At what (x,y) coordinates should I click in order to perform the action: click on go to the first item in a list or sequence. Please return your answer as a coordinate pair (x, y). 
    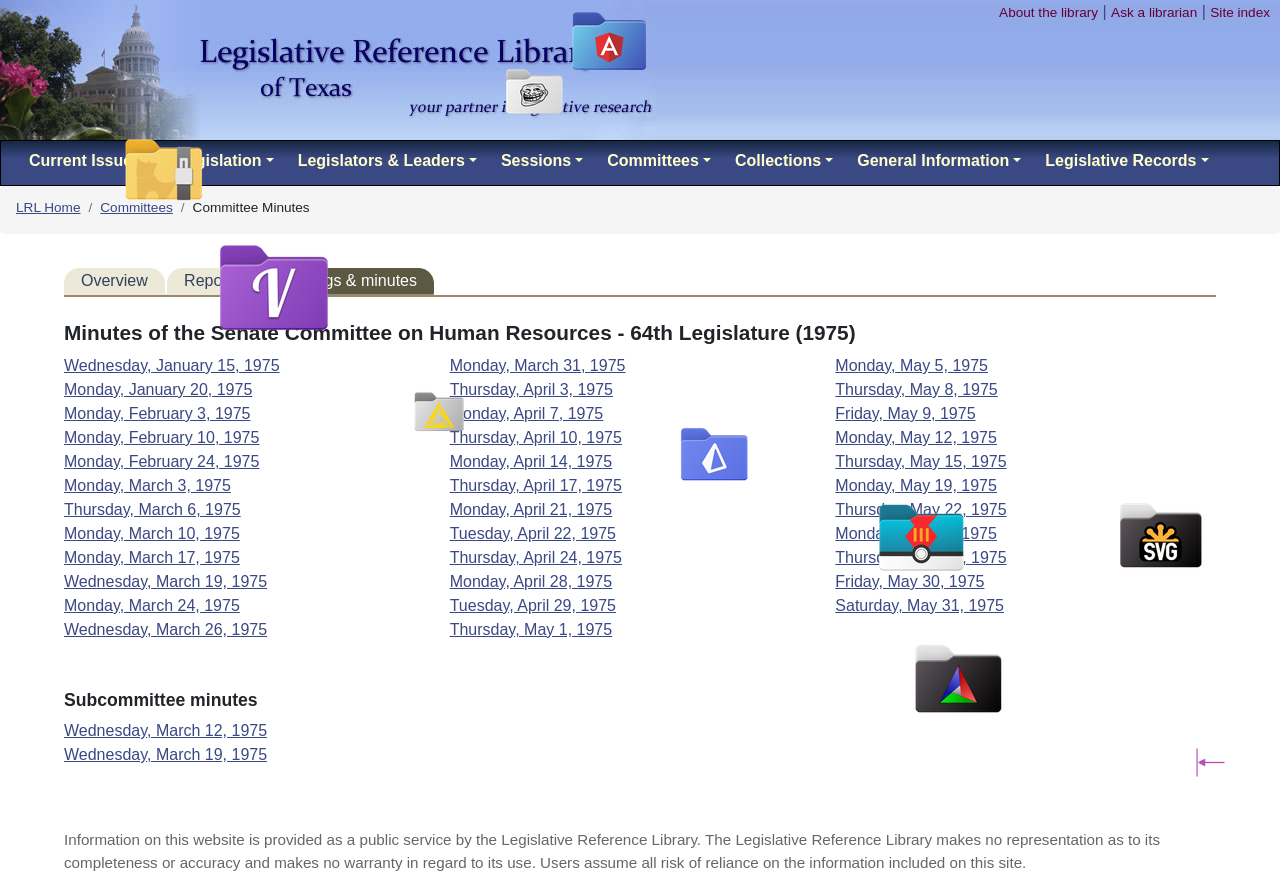
    Looking at the image, I should click on (1210, 762).